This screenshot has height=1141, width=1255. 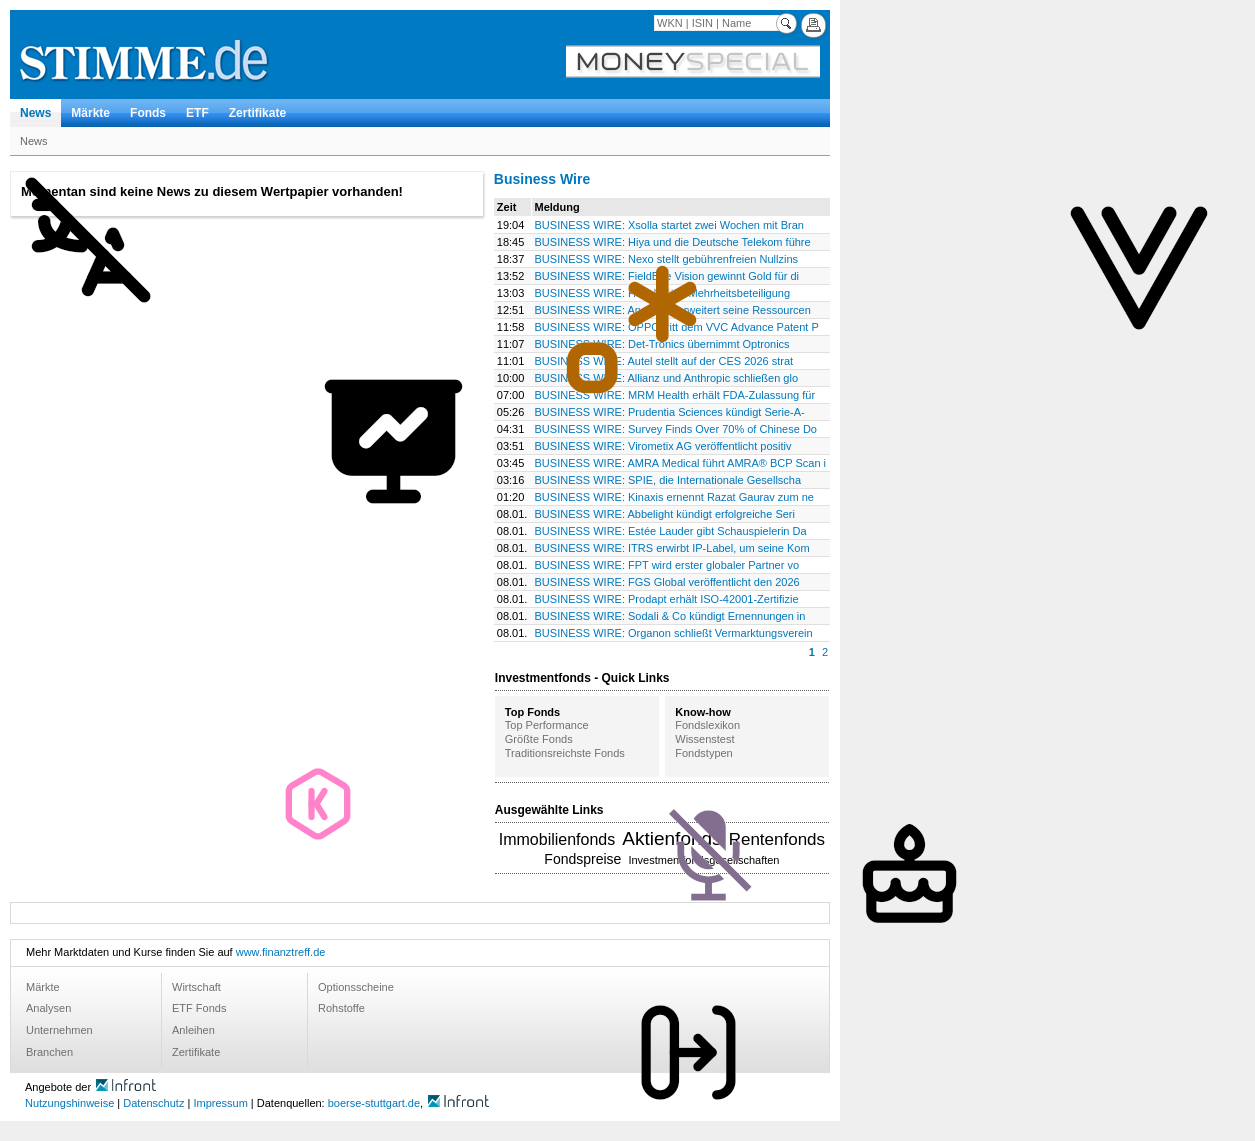 What do you see at coordinates (630, 329) in the screenshot?
I see `access regular expression search options` at bounding box center [630, 329].